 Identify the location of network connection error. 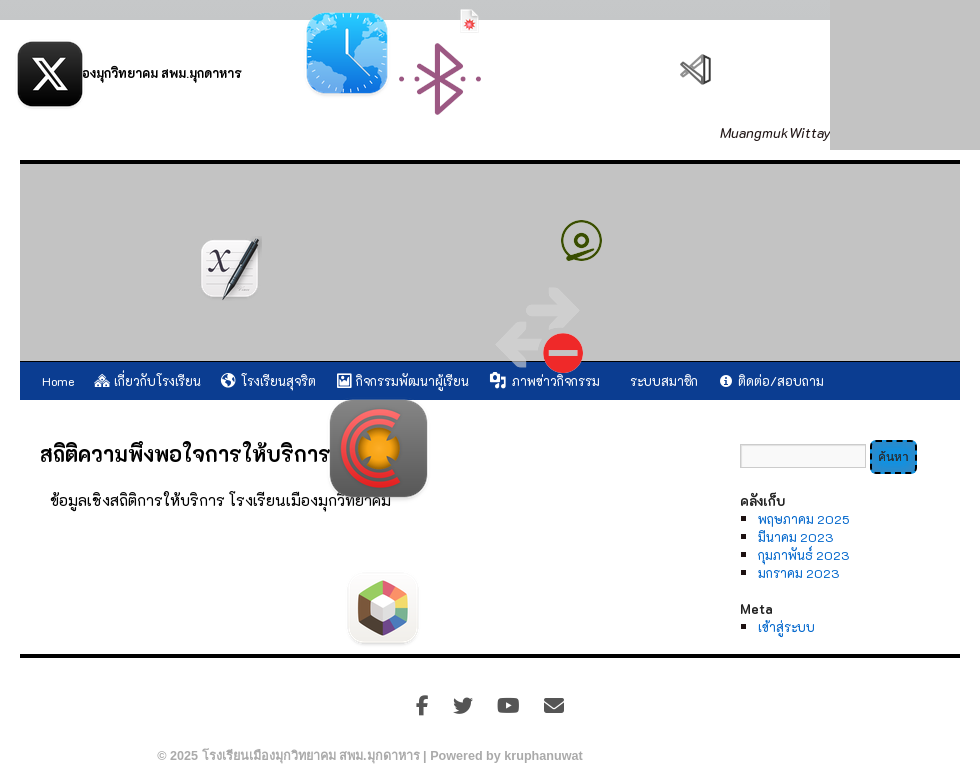
(537, 327).